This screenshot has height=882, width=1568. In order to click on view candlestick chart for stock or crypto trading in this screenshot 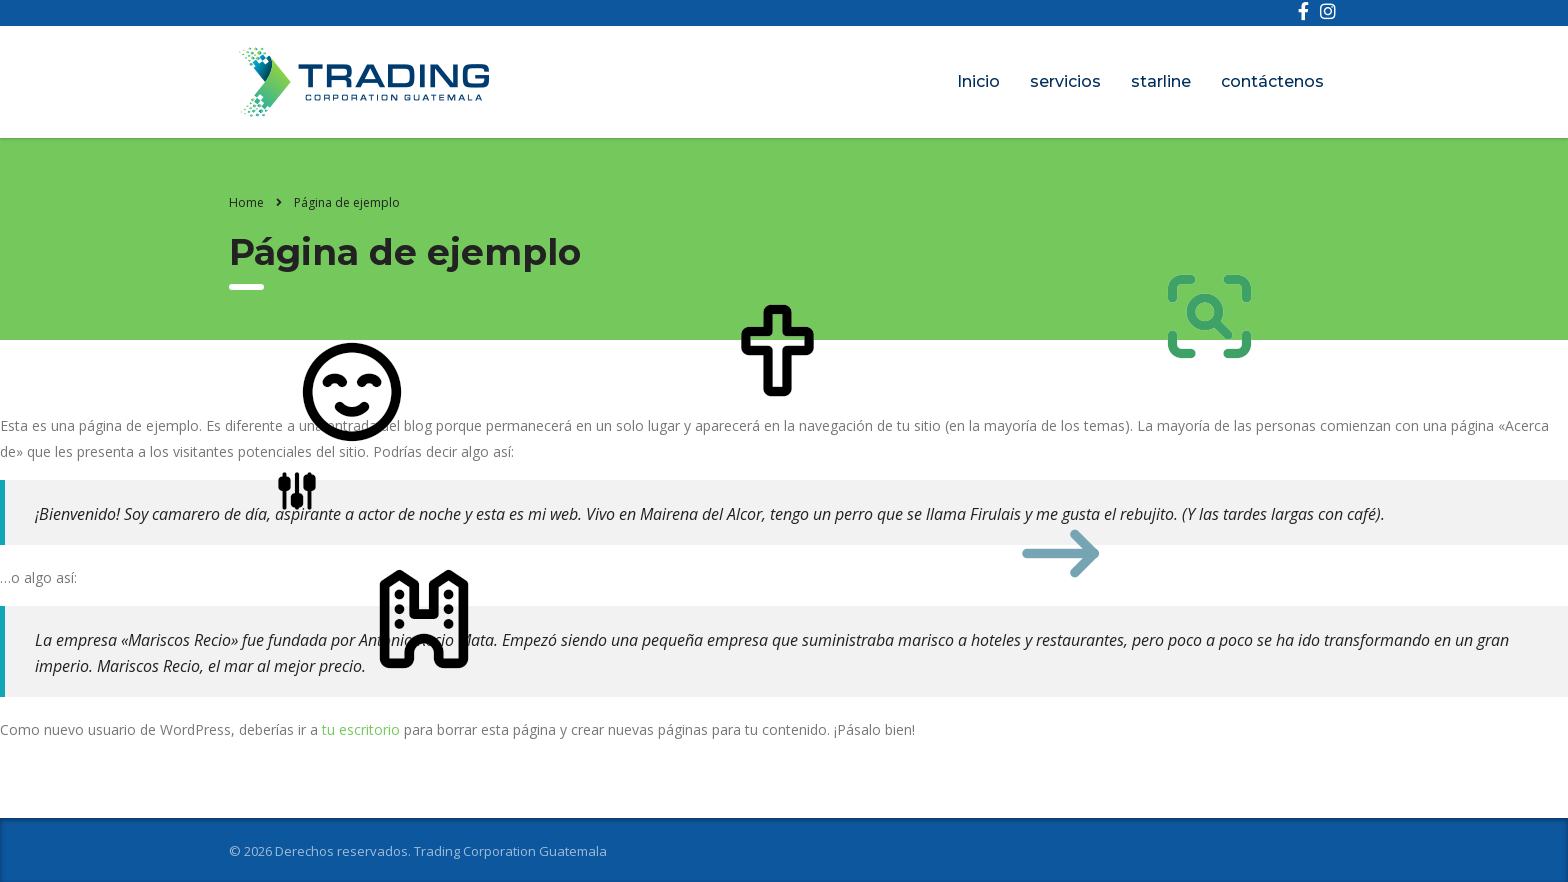, I will do `click(297, 491)`.